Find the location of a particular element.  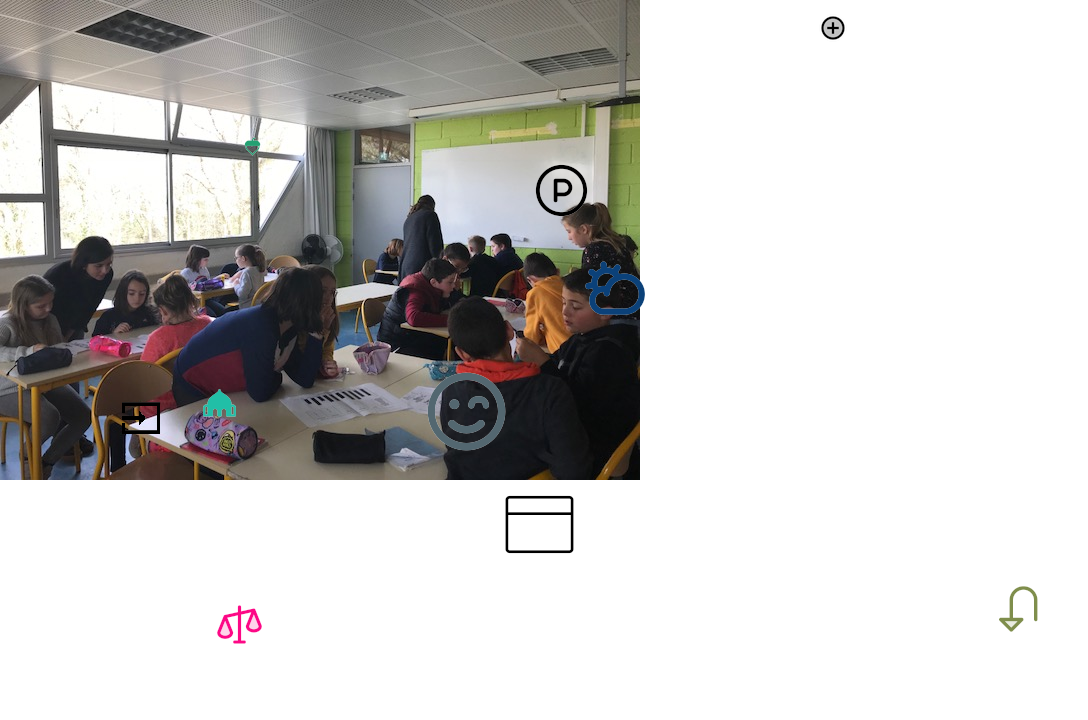

insert a winking emoji or emoticon is located at coordinates (466, 411).